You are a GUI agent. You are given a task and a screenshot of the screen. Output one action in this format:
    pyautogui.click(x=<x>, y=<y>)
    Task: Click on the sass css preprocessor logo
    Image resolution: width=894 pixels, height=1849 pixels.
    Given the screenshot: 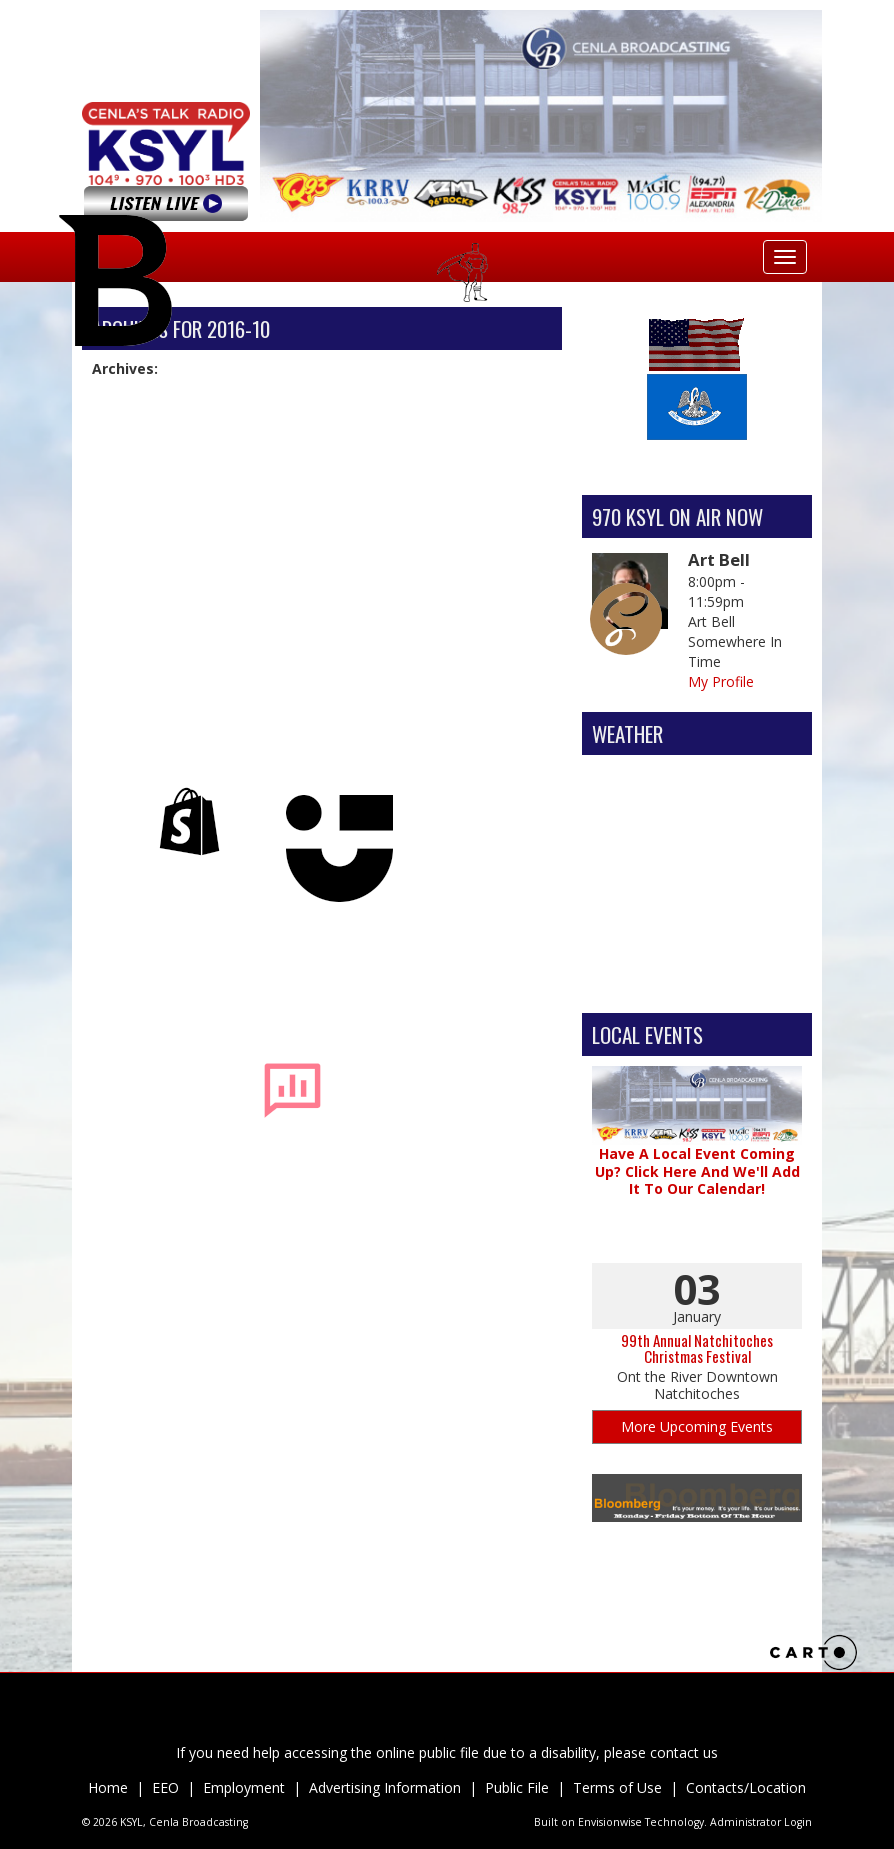 What is the action you would take?
    pyautogui.click(x=626, y=619)
    